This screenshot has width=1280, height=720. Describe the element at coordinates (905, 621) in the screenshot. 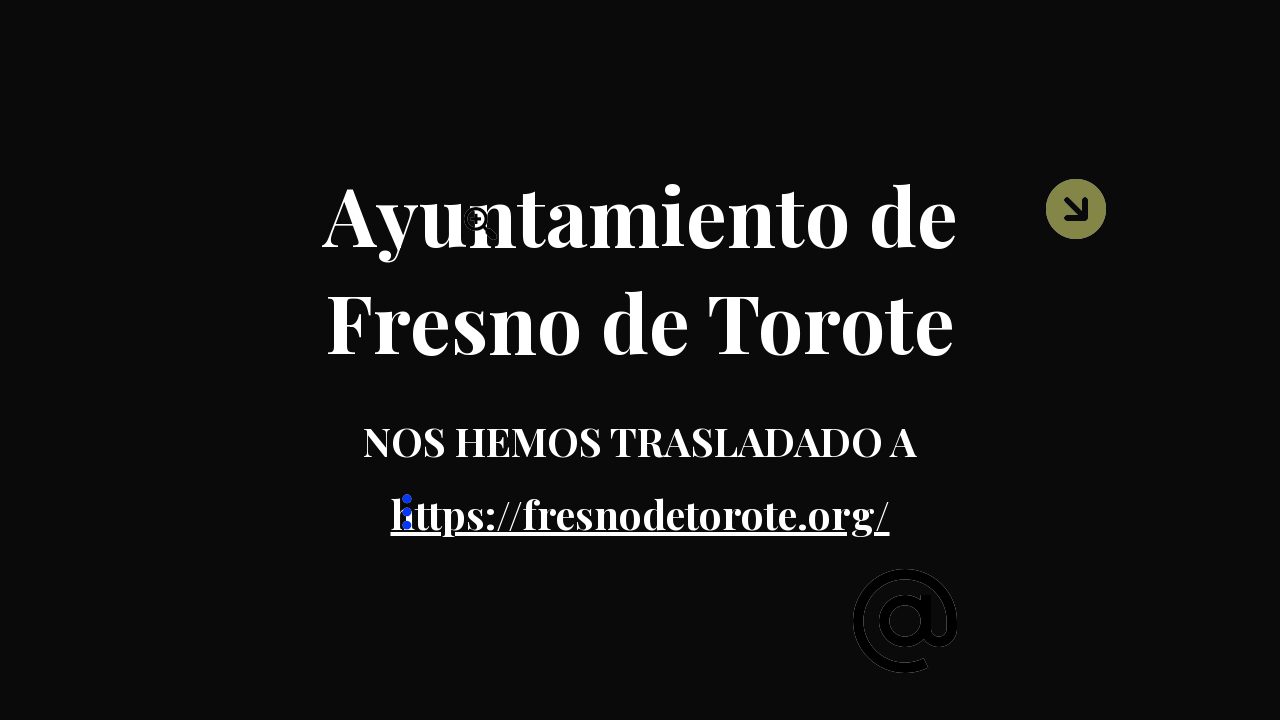

I see `mention a user in a post or comment` at that location.